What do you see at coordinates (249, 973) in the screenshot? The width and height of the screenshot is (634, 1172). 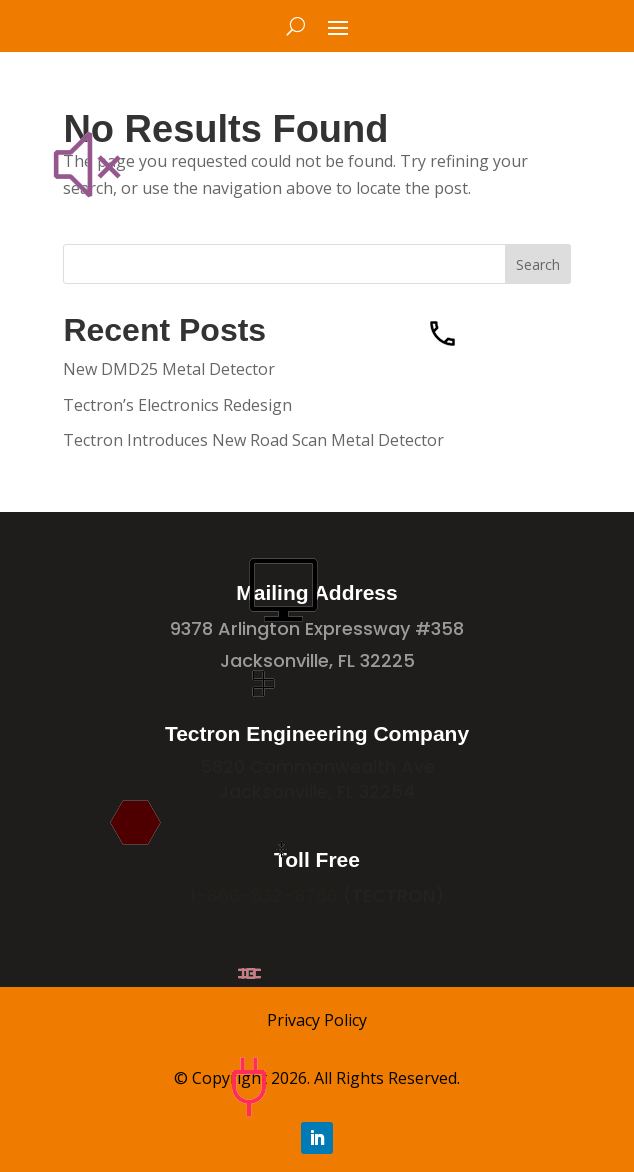 I see `adjust clothing or accessory settings` at bounding box center [249, 973].